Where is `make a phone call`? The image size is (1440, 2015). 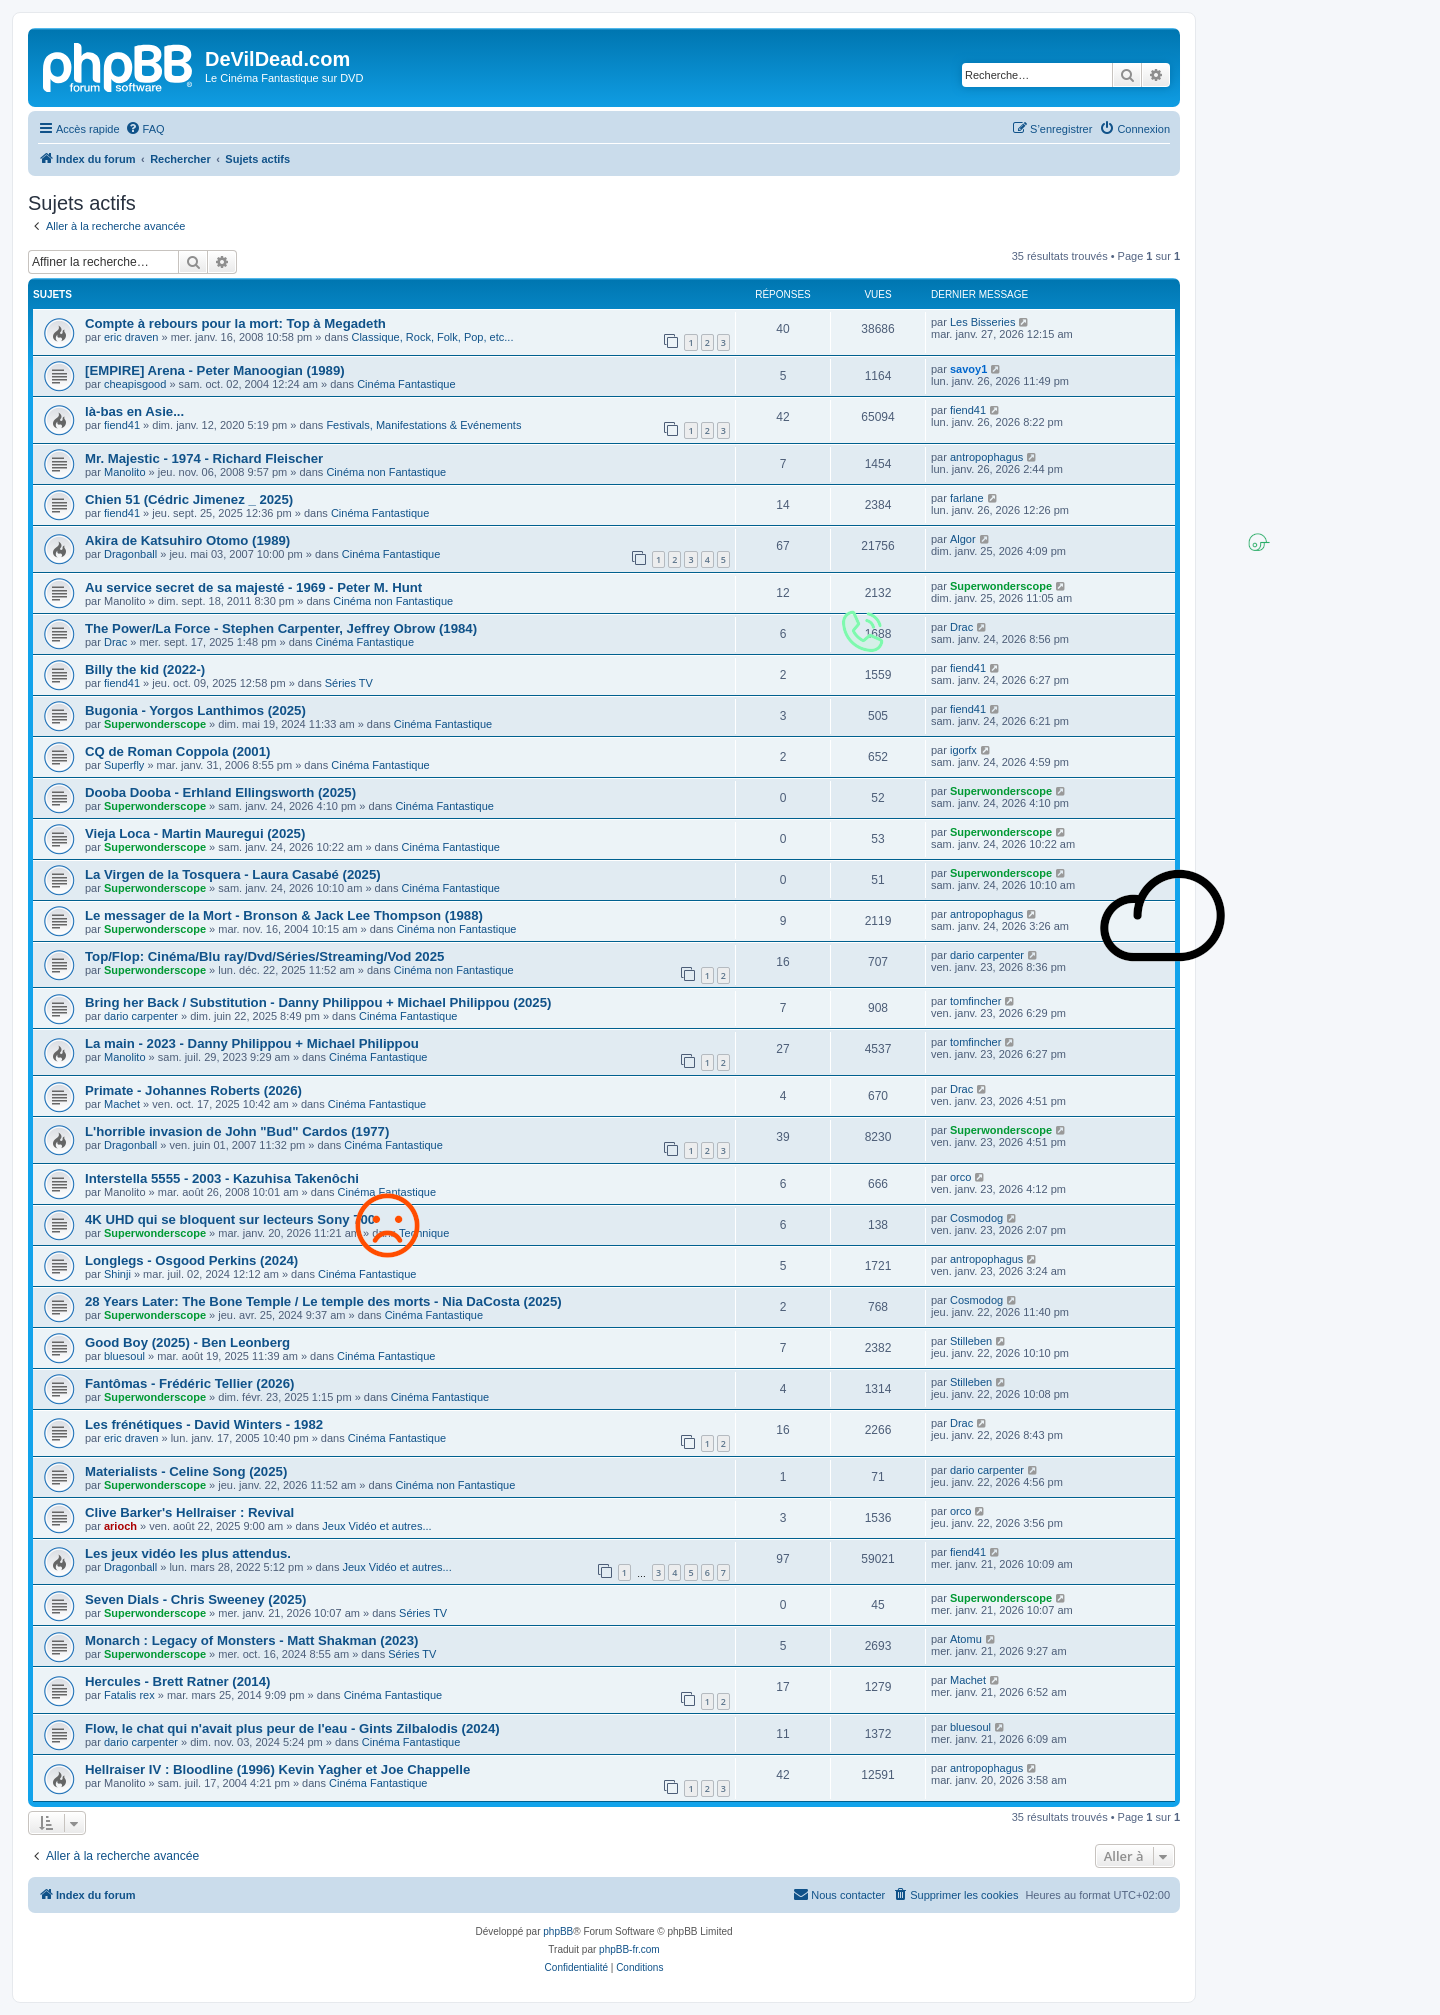
make a phone call is located at coordinates (863, 630).